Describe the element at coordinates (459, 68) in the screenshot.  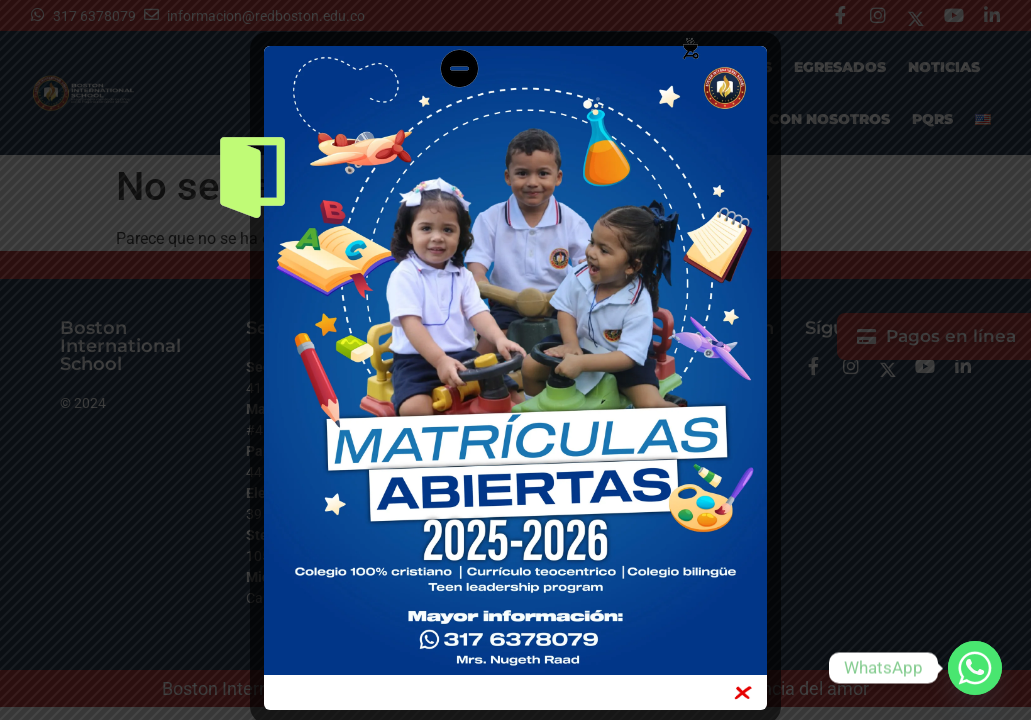
I see `remove an item from a list` at that location.